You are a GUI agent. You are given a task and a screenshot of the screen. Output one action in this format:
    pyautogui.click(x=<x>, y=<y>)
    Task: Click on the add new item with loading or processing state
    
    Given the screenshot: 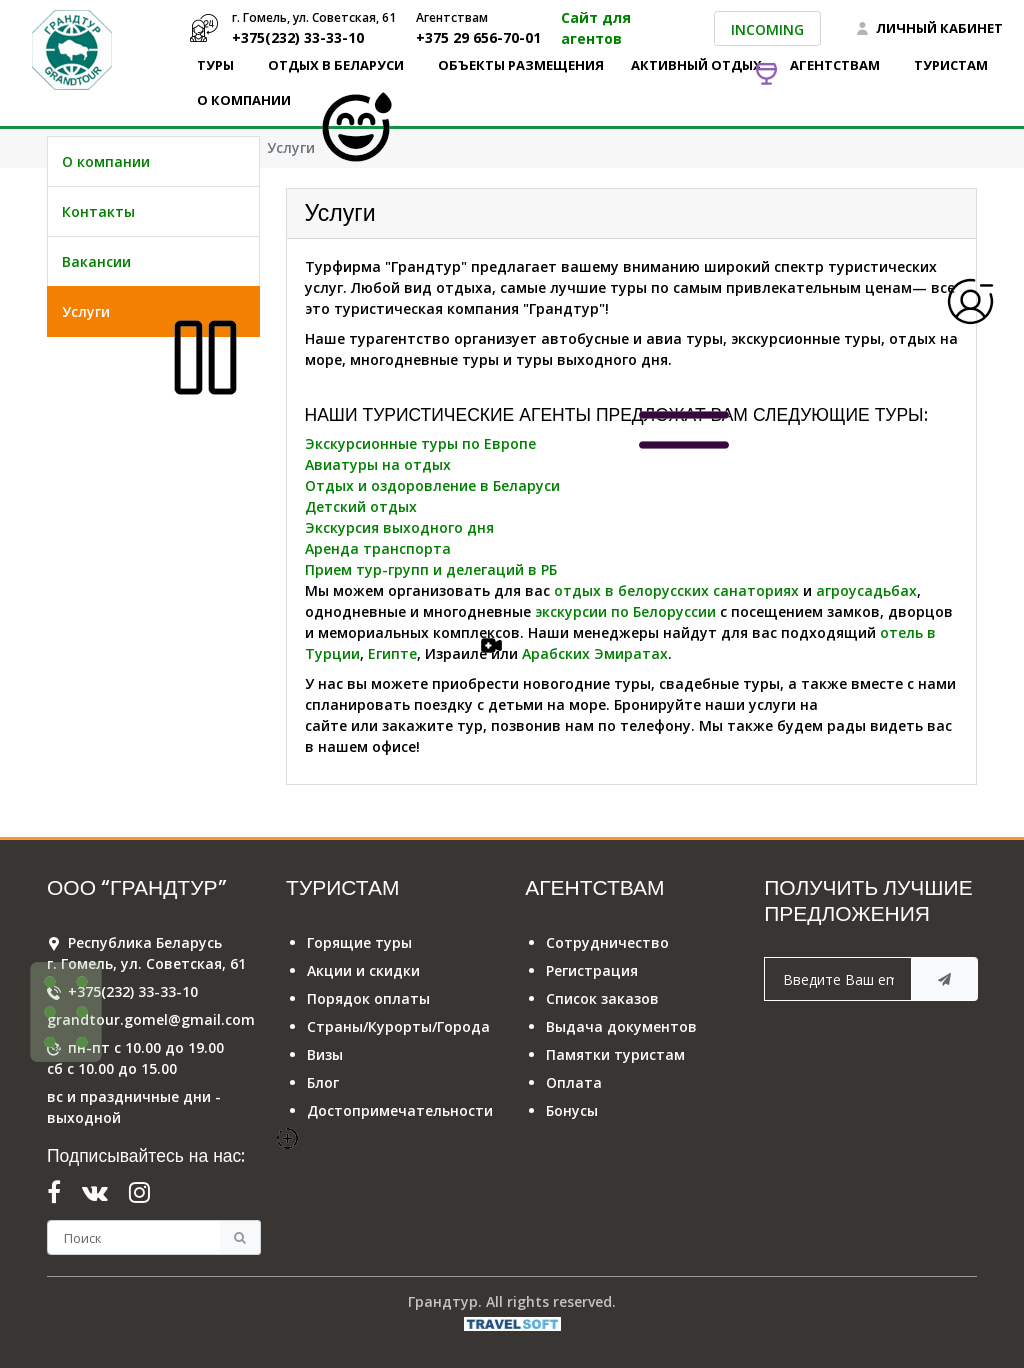 What is the action you would take?
    pyautogui.click(x=287, y=1138)
    